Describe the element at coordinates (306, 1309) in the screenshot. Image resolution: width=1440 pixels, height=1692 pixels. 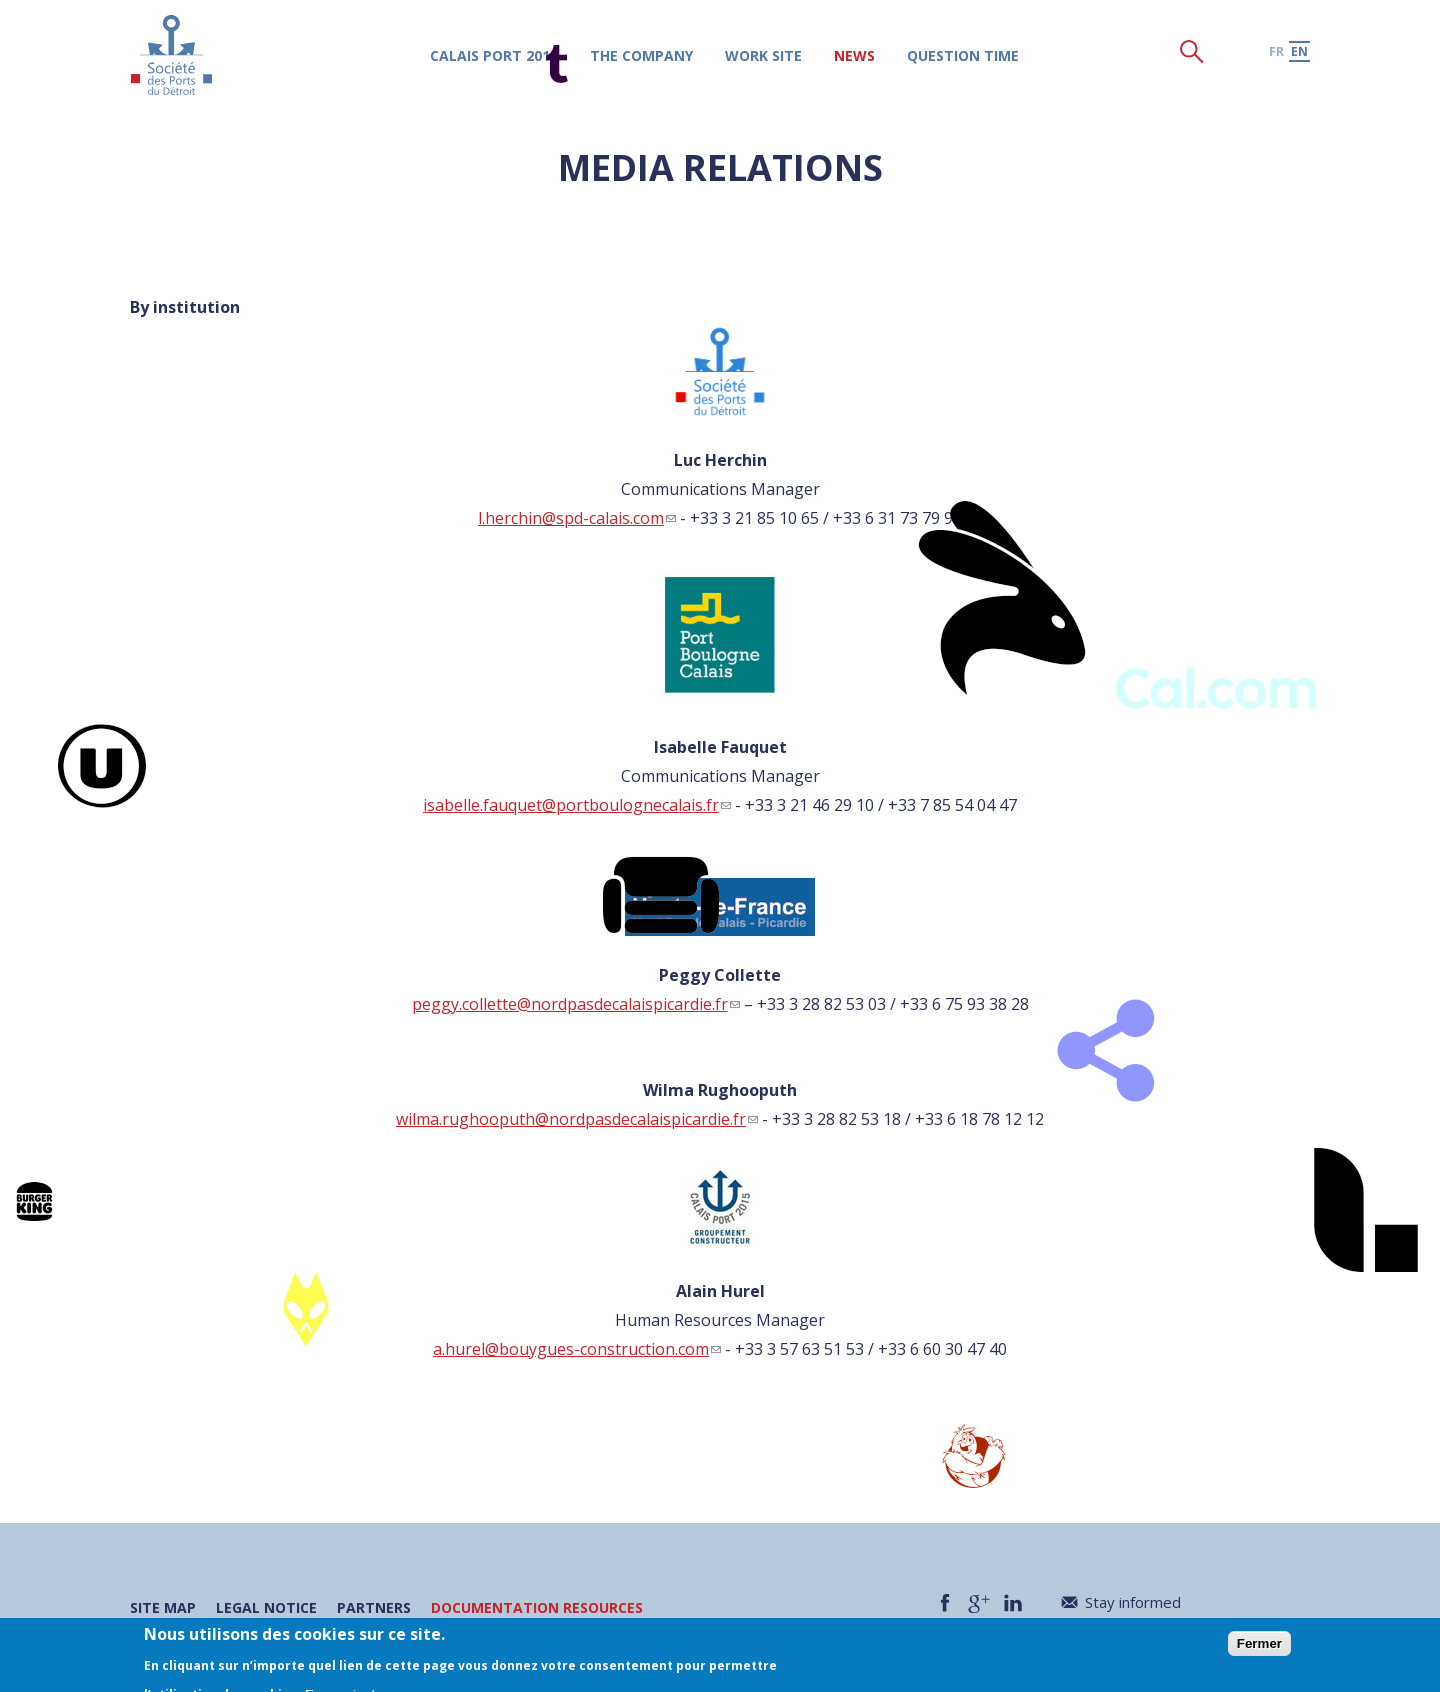
I see `open foobar2000 audio player` at that location.